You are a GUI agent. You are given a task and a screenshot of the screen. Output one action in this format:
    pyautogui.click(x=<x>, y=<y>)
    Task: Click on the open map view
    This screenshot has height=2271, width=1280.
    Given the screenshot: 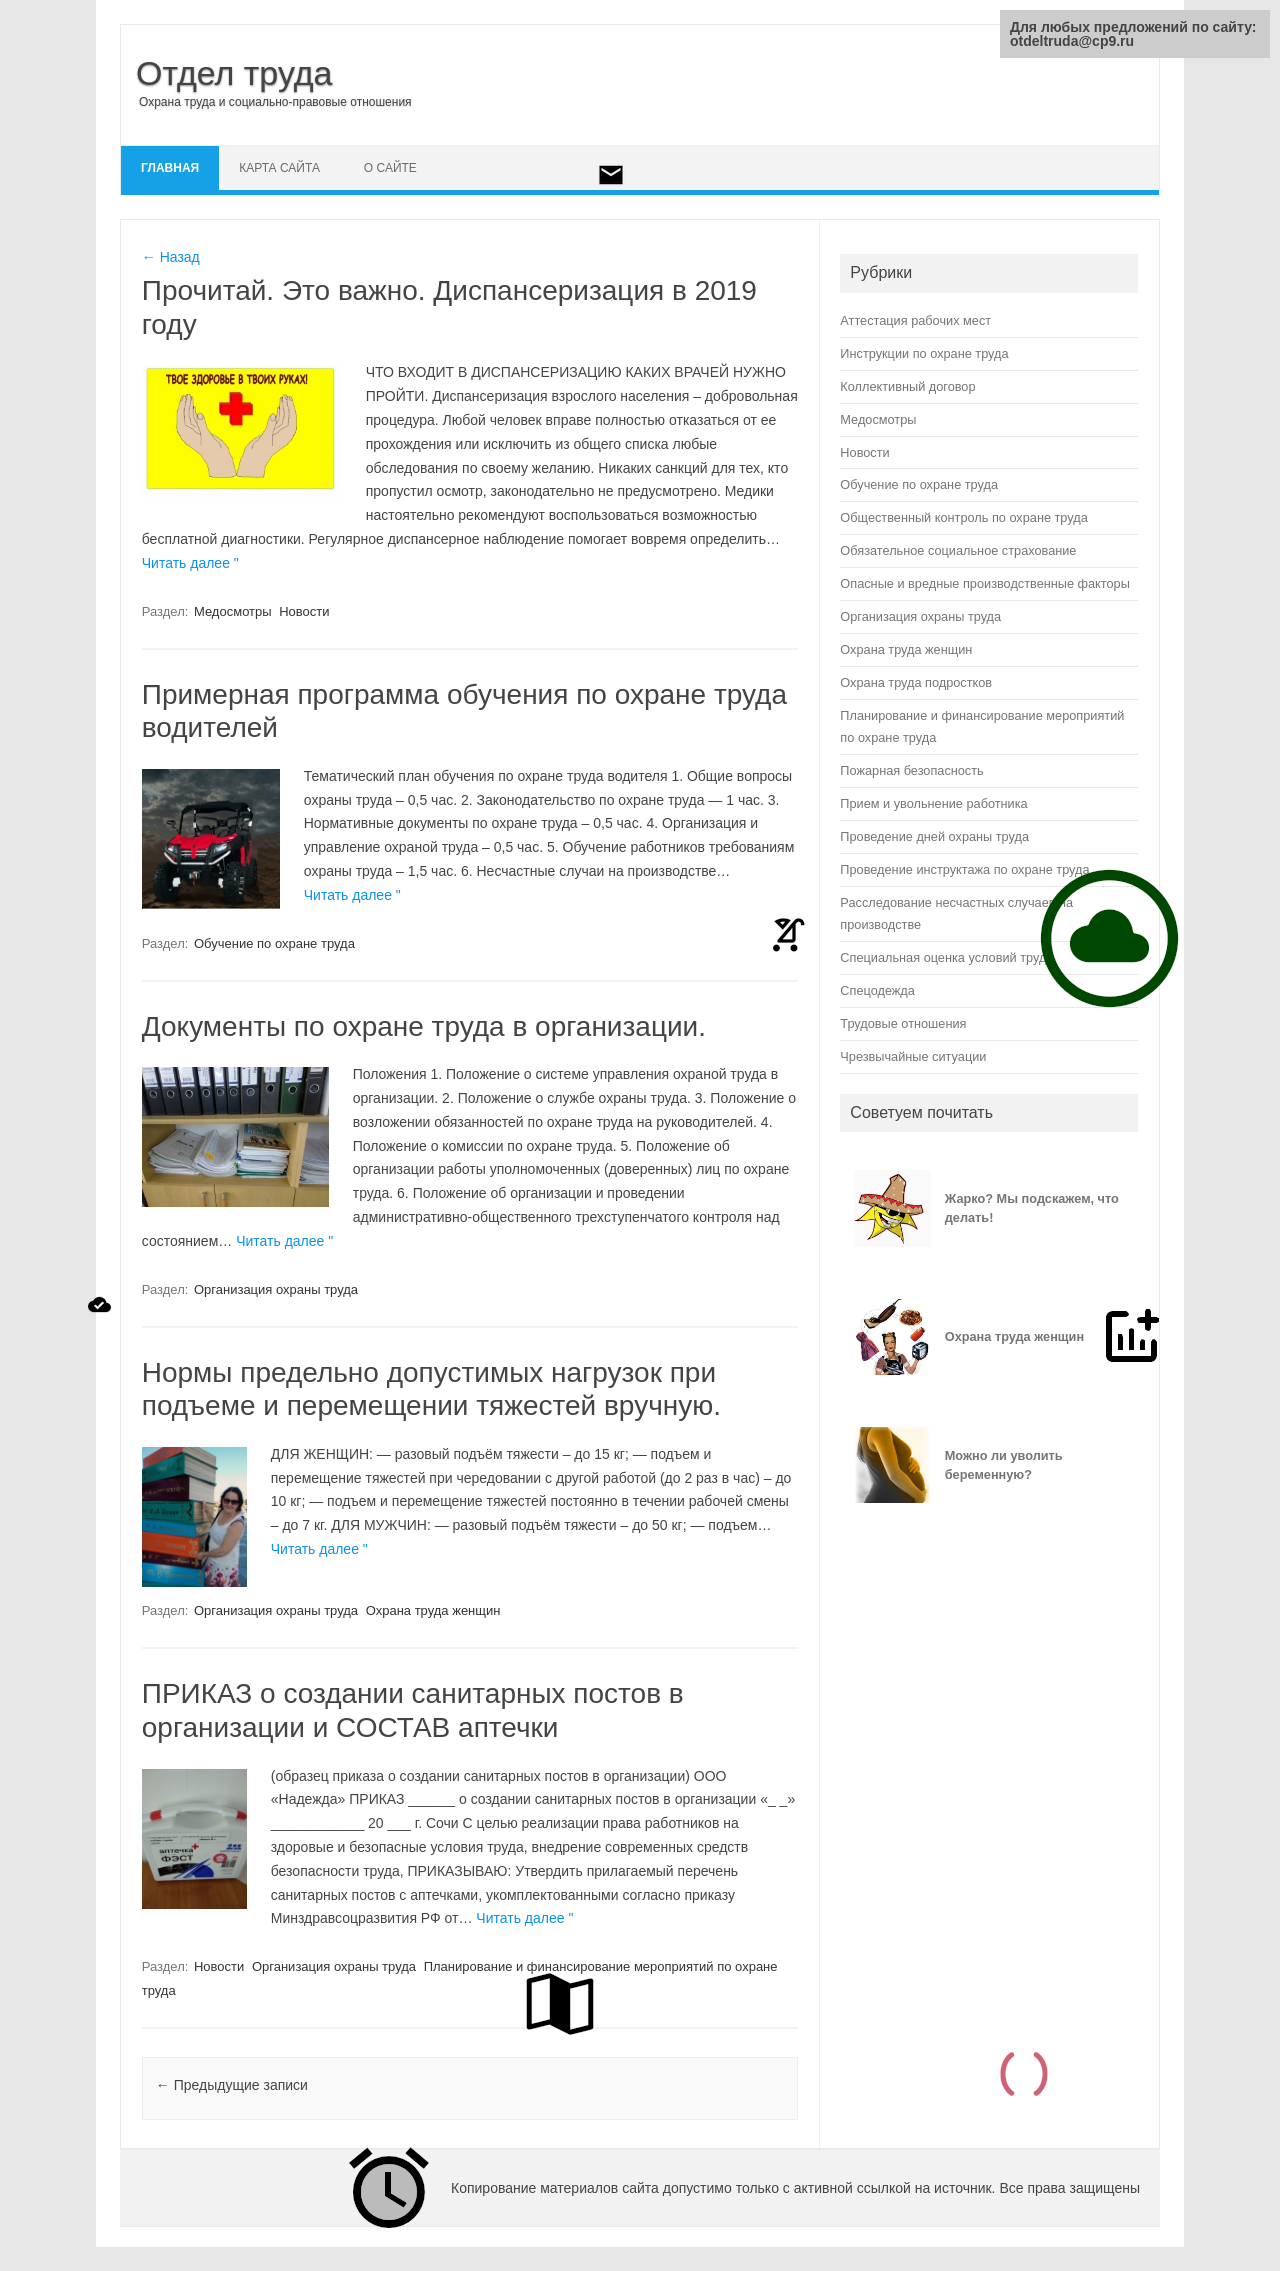 What is the action you would take?
    pyautogui.click(x=560, y=2004)
    